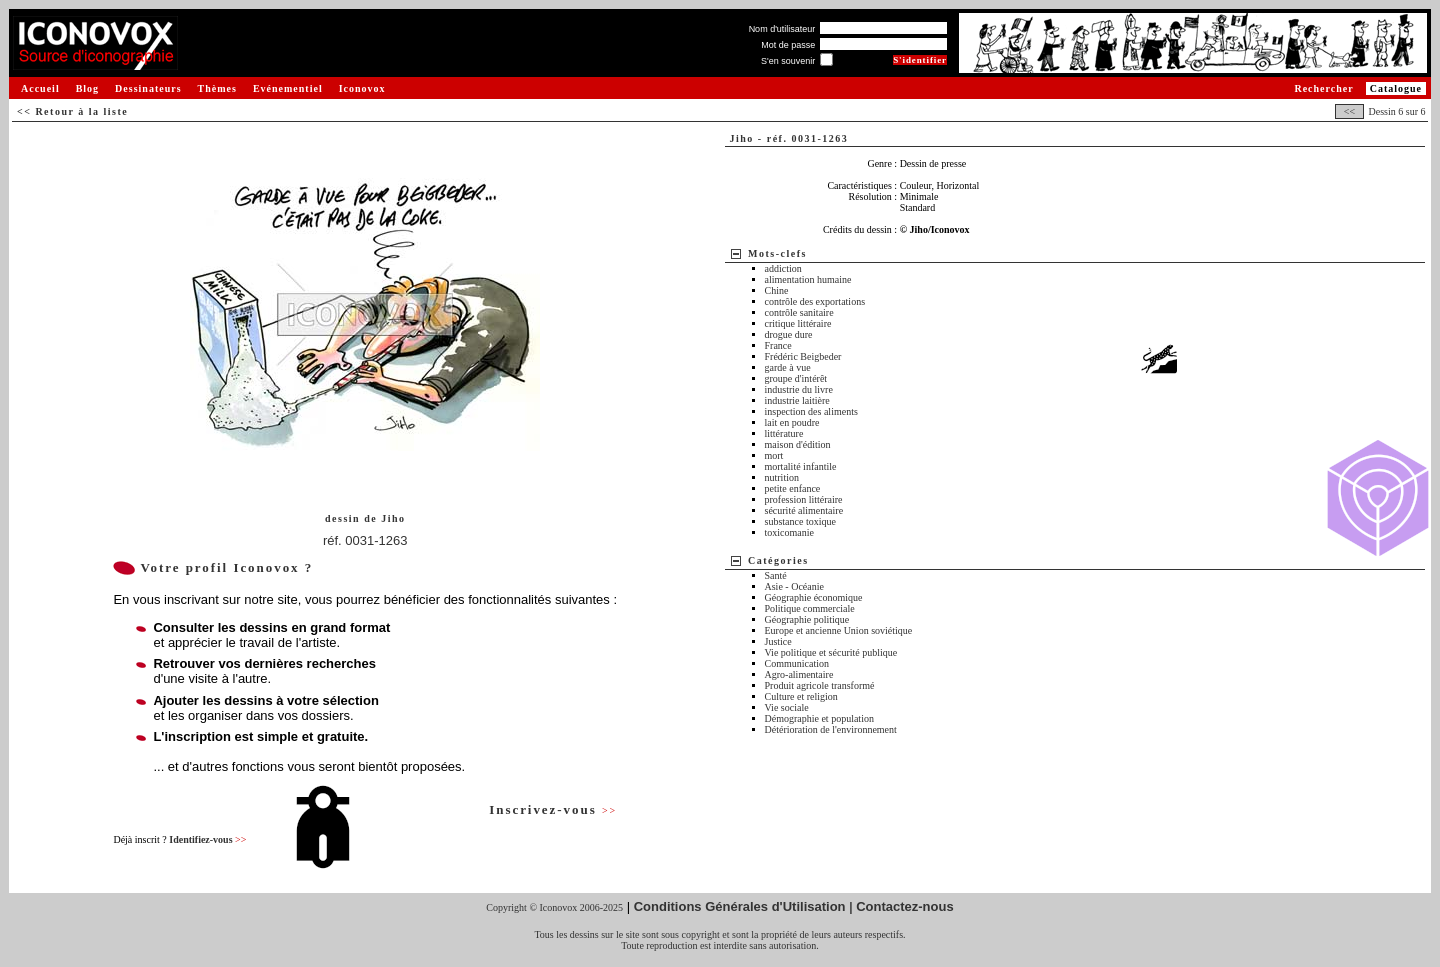 This screenshot has height=967, width=1440. What do you see at coordinates (1159, 359) in the screenshot?
I see `navigate to RocksDB documentation or resources` at bounding box center [1159, 359].